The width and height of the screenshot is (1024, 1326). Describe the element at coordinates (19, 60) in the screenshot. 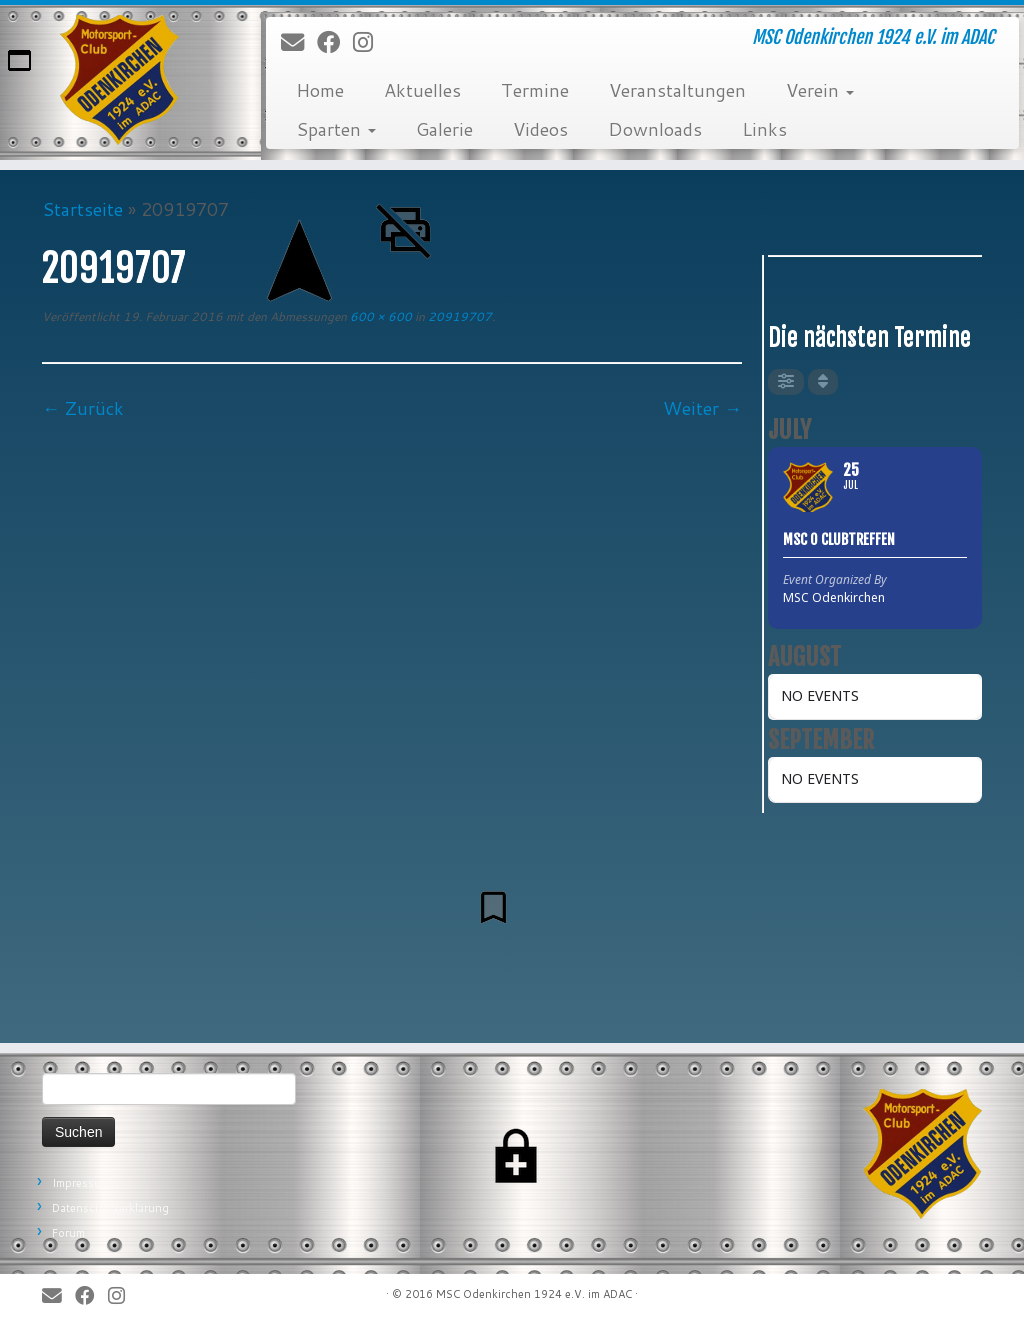

I see `open a web browser or webpage` at that location.